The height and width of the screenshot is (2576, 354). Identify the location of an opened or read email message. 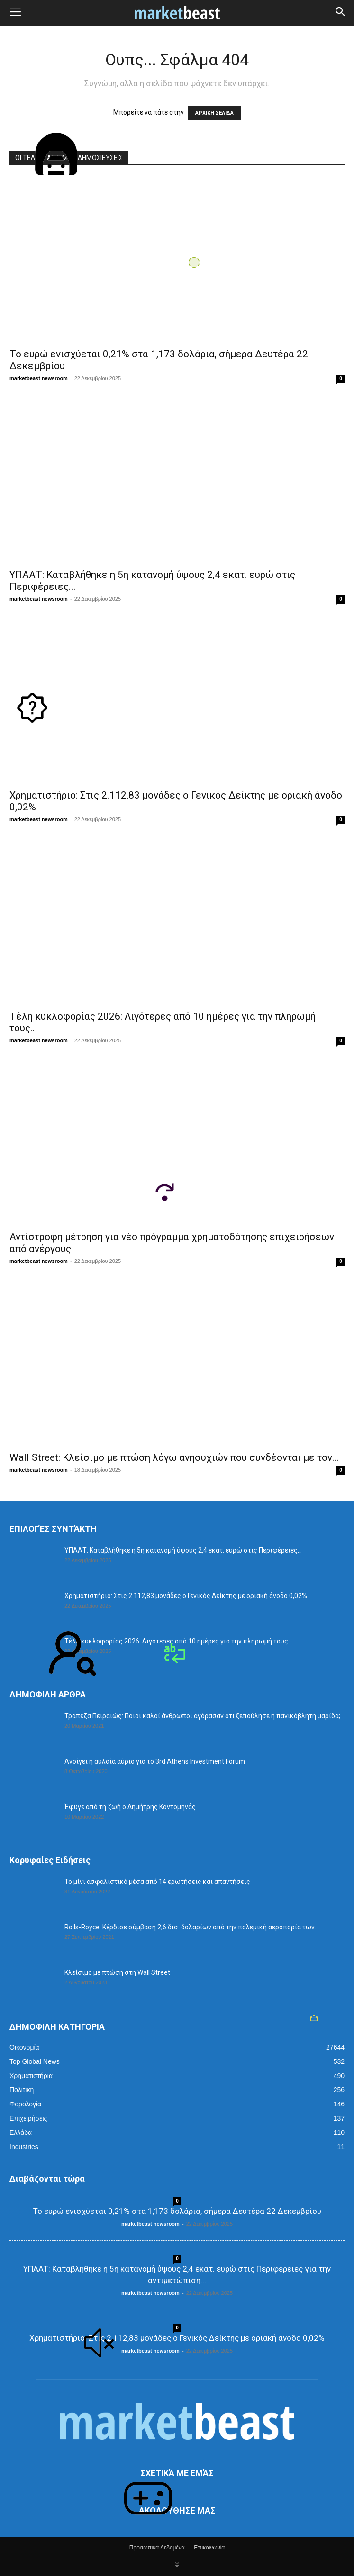
(314, 2018).